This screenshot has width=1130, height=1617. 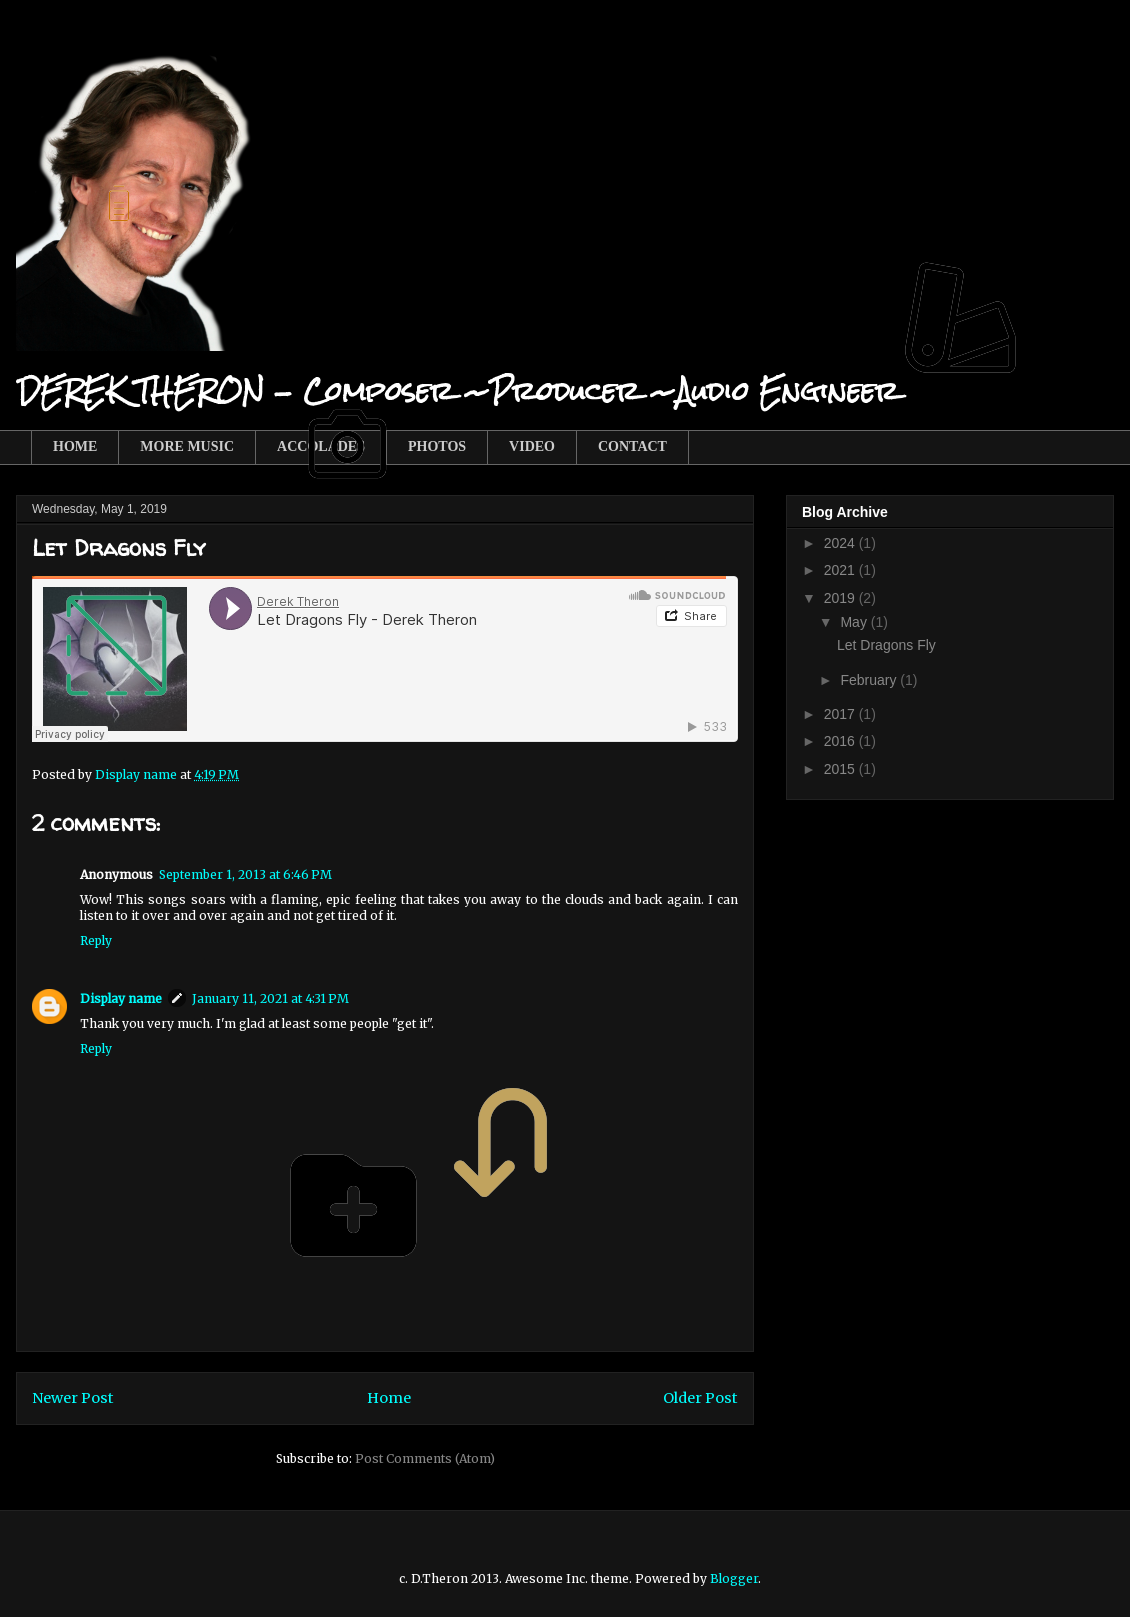 I want to click on take a photo, so click(x=347, y=445).